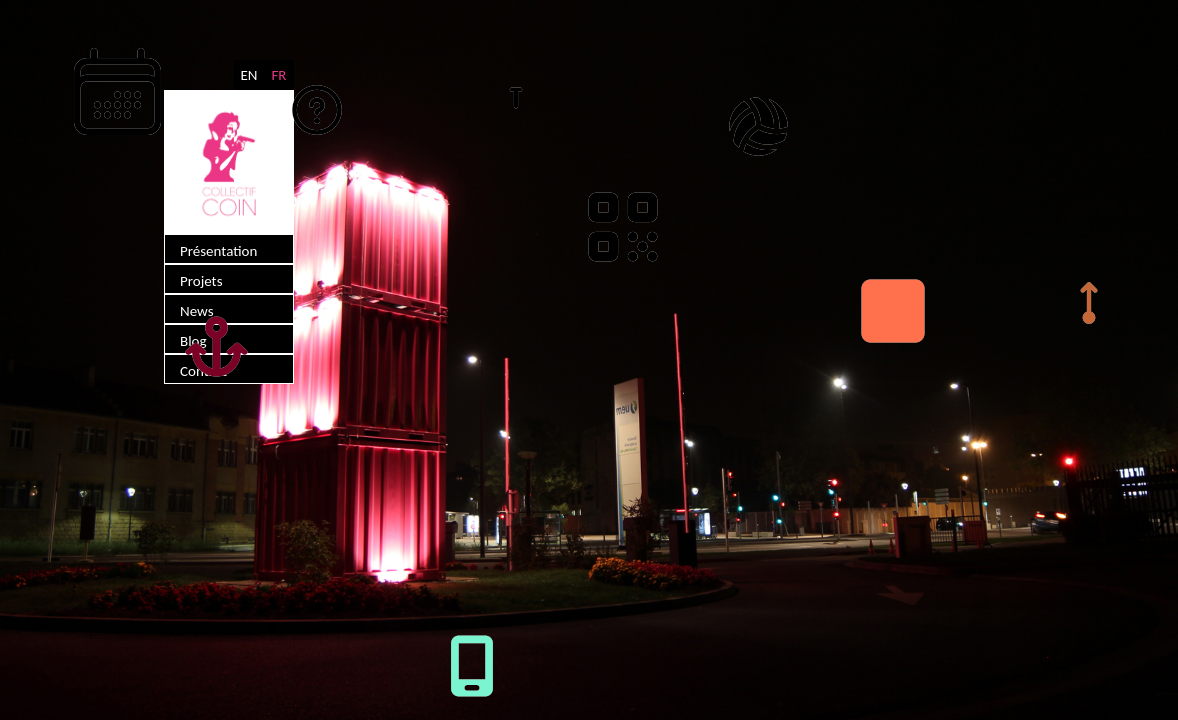  What do you see at coordinates (472, 666) in the screenshot?
I see `view mobile device settings` at bounding box center [472, 666].